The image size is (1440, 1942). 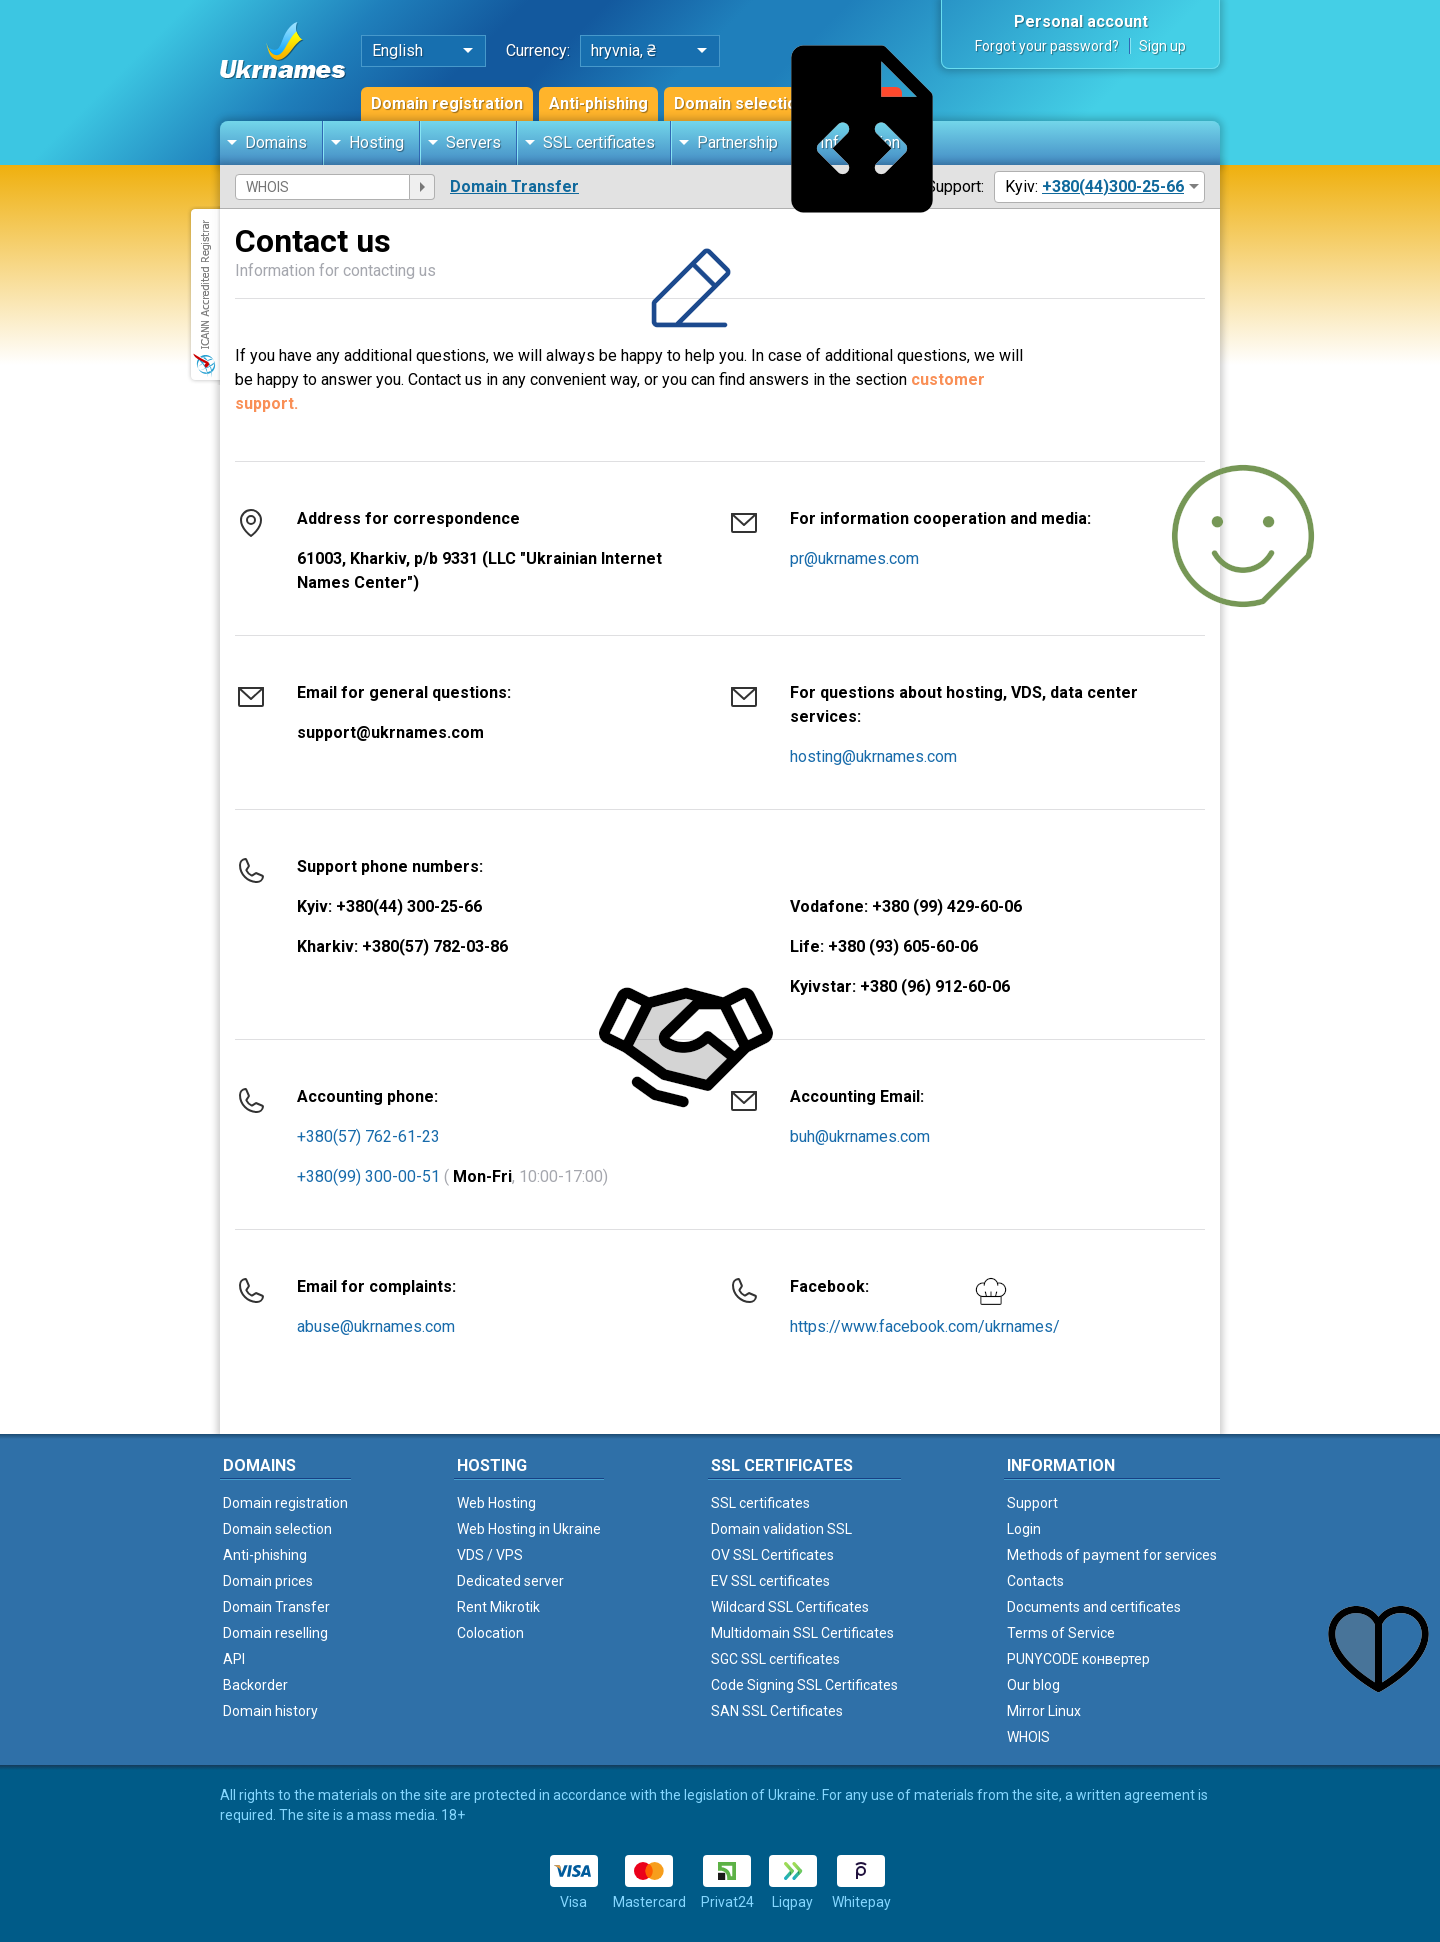 What do you see at coordinates (1243, 536) in the screenshot?
I see `add a sticker to your message` at bounding box center [1243, 536].